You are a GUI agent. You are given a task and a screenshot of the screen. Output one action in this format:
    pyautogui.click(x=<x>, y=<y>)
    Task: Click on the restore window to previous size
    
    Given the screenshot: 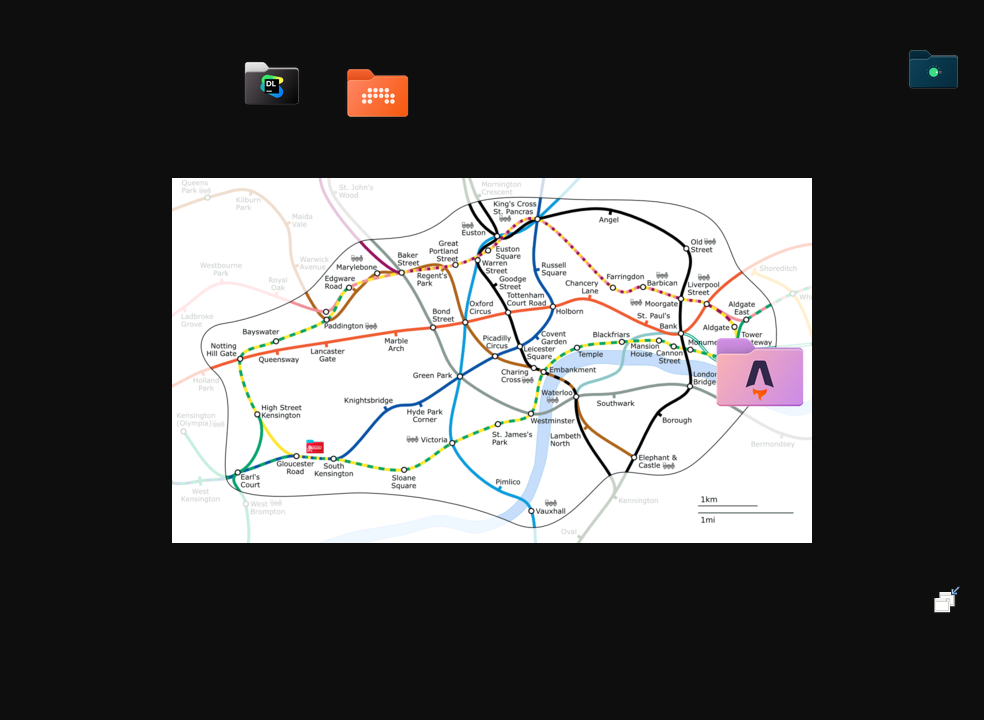 What is the action you would take?
    pyautogui.click(x=946, y=599)
    